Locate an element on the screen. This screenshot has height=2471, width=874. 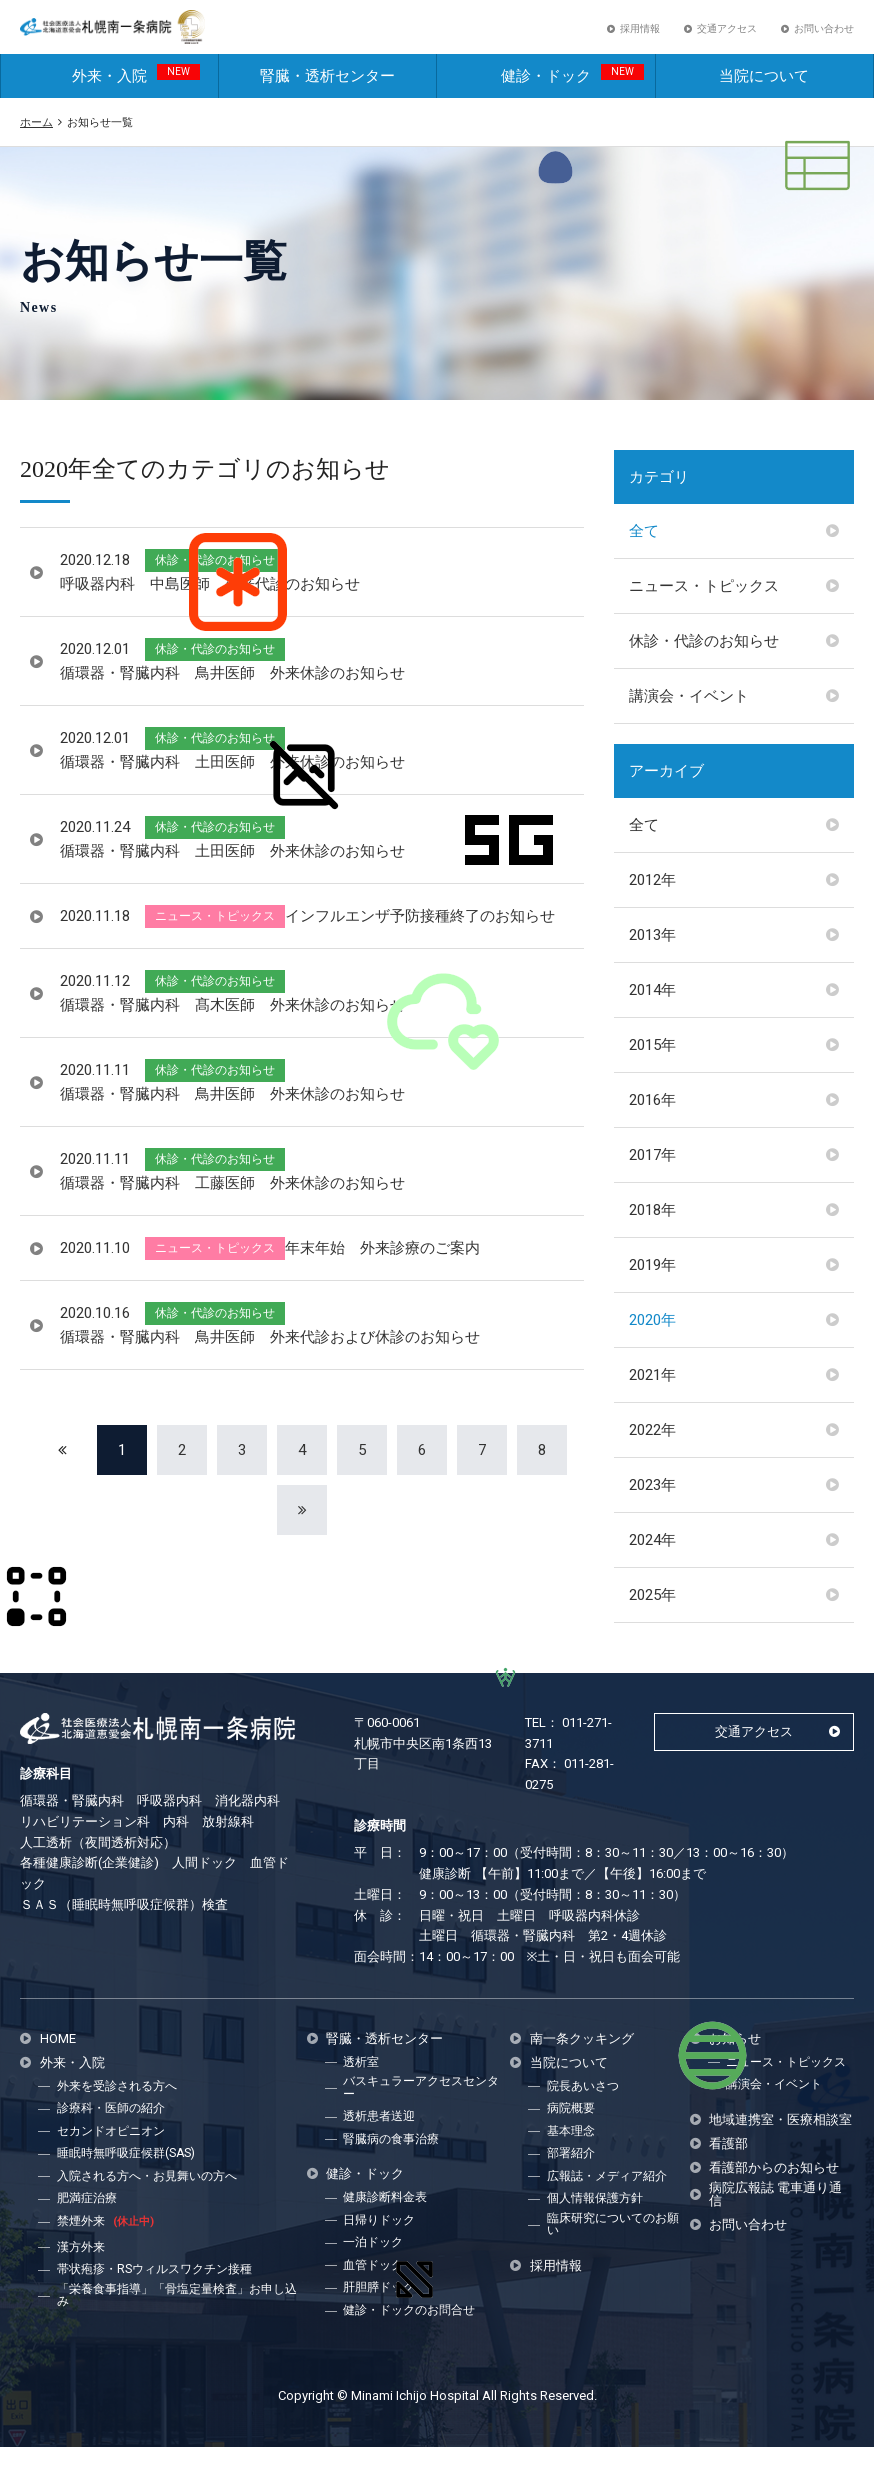
disable graph or chart view is located at coordinates (304, 775).